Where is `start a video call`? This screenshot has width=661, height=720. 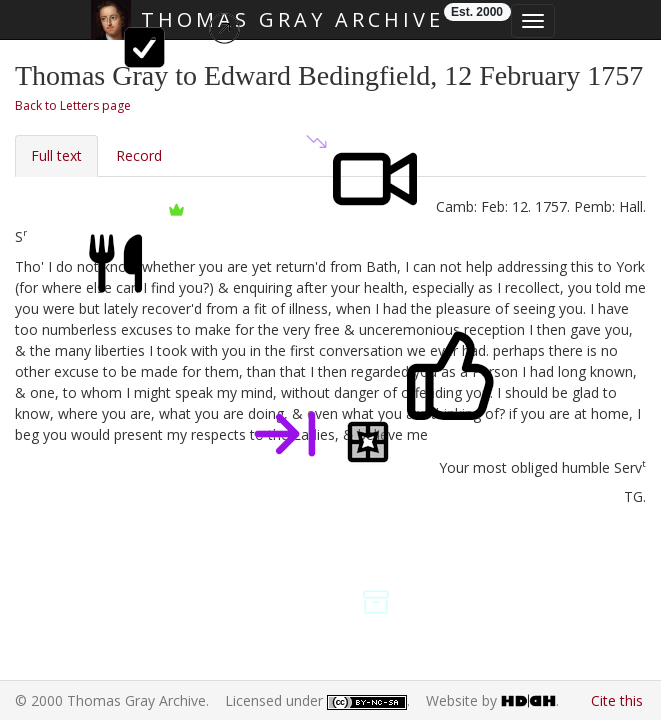 start a video call is located at coordinates (375, 179).